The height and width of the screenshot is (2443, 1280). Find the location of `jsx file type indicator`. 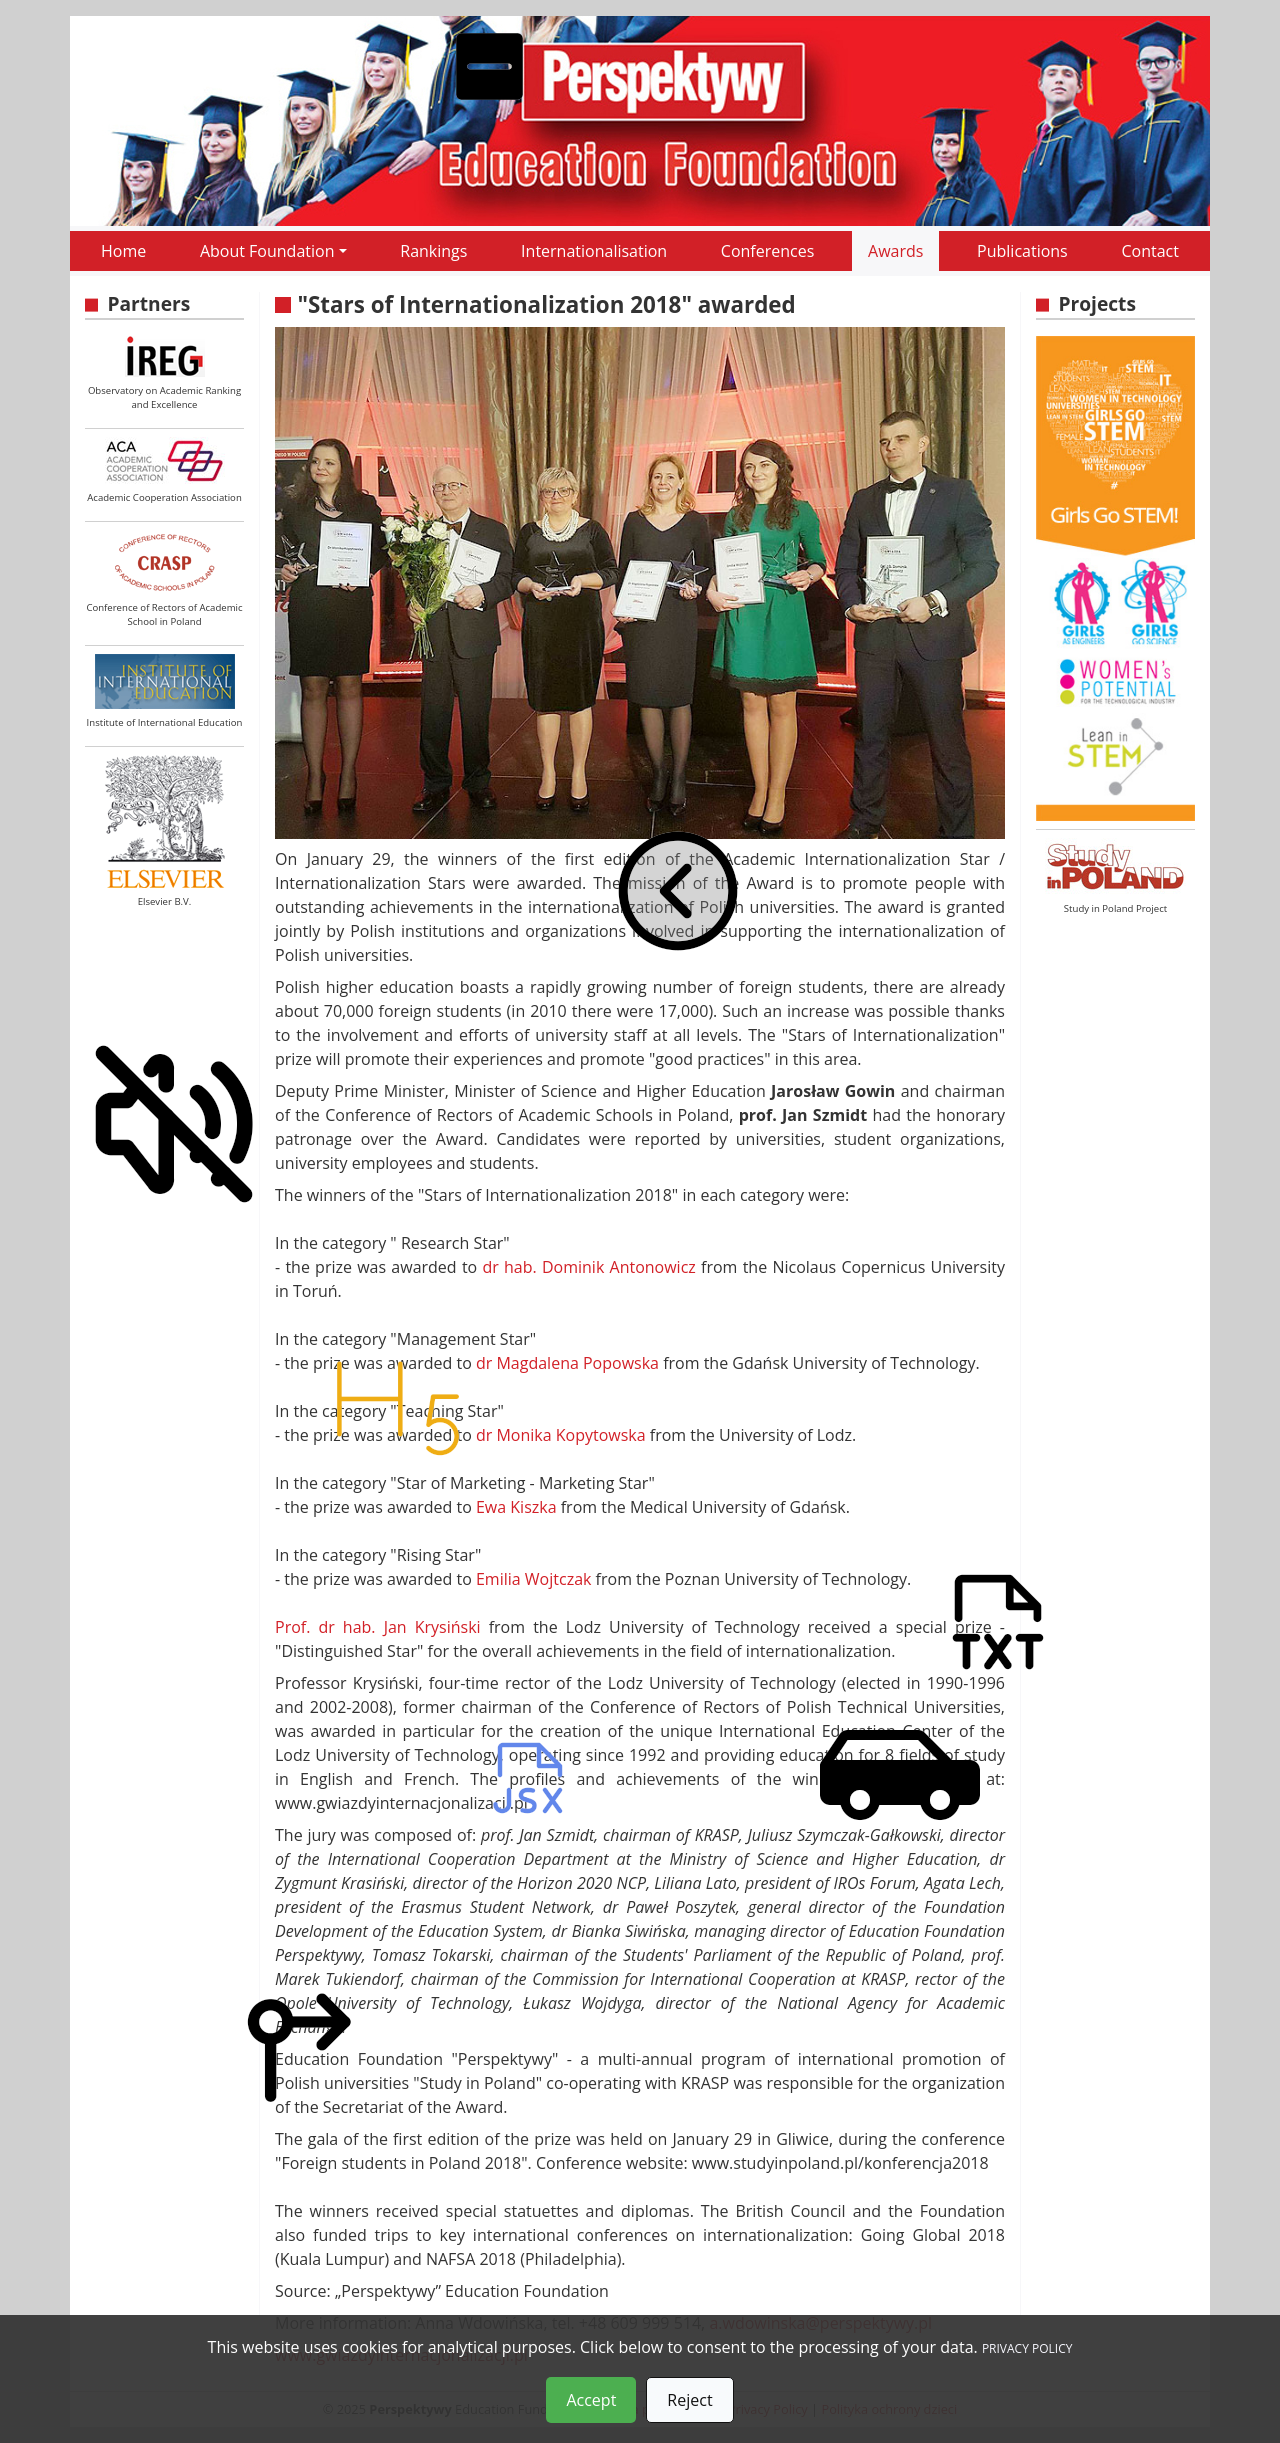

jsx file type indicator is located at coordinates (530, 1781).